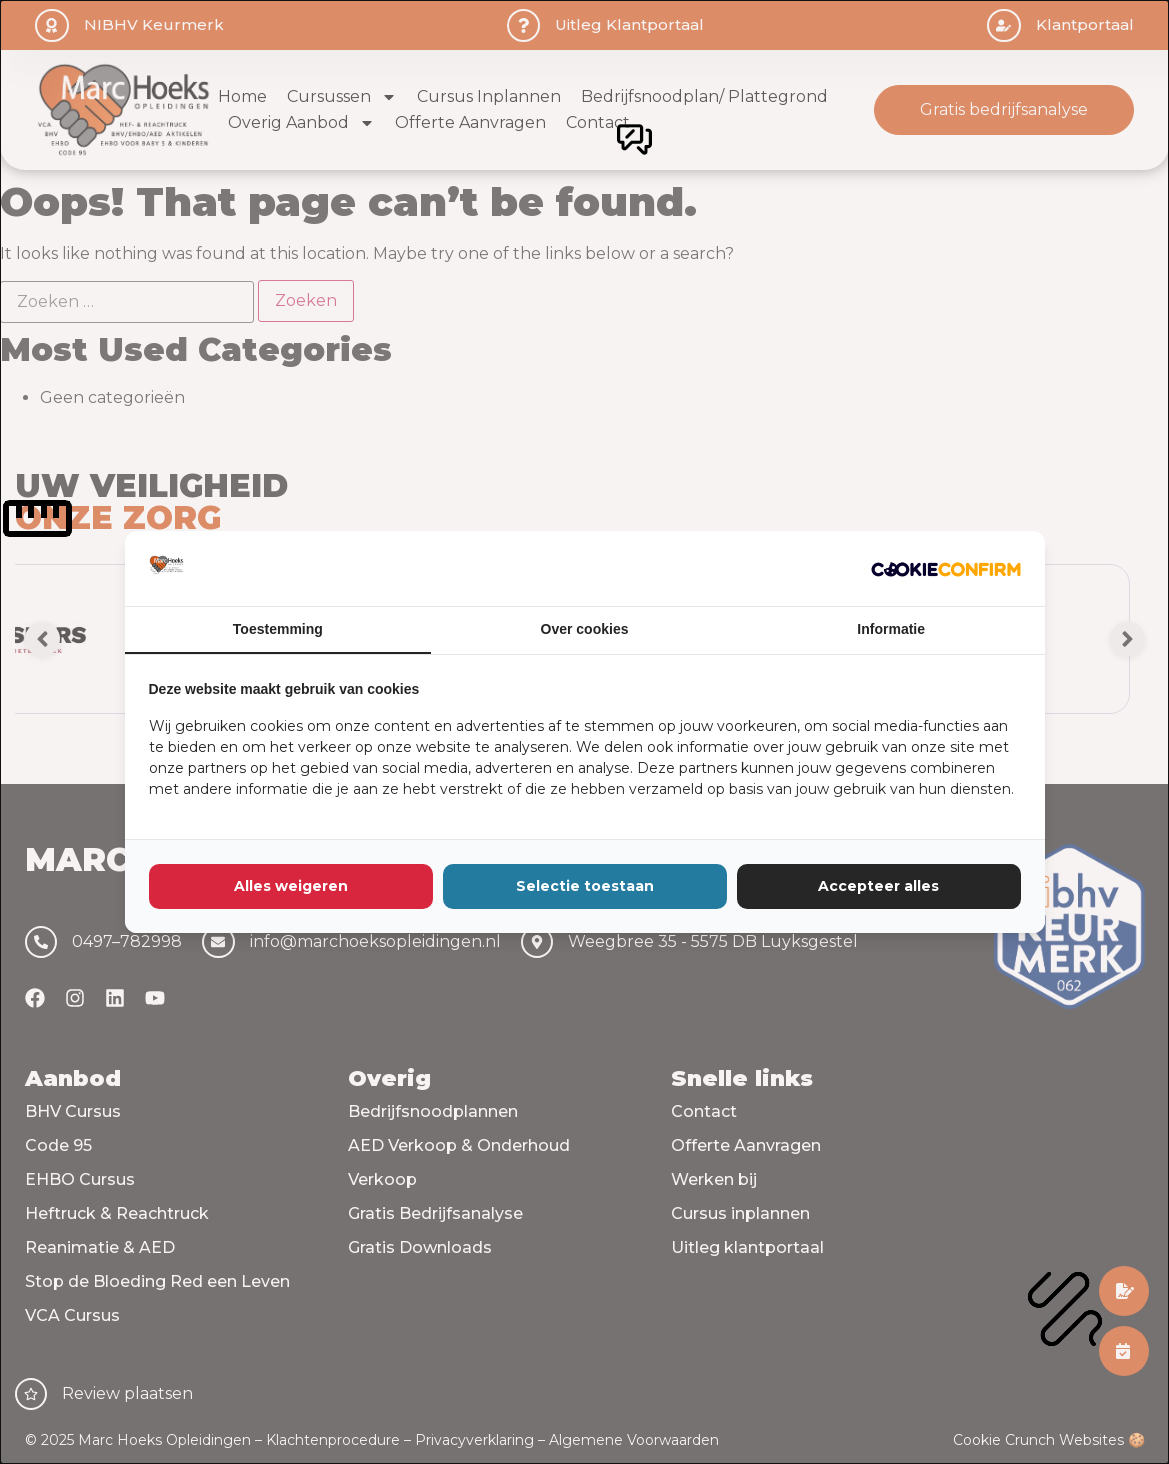 This screenshot has width=1169, height=1464. I want to click on indicates a duplicate discussion thread, so click(634, 139).